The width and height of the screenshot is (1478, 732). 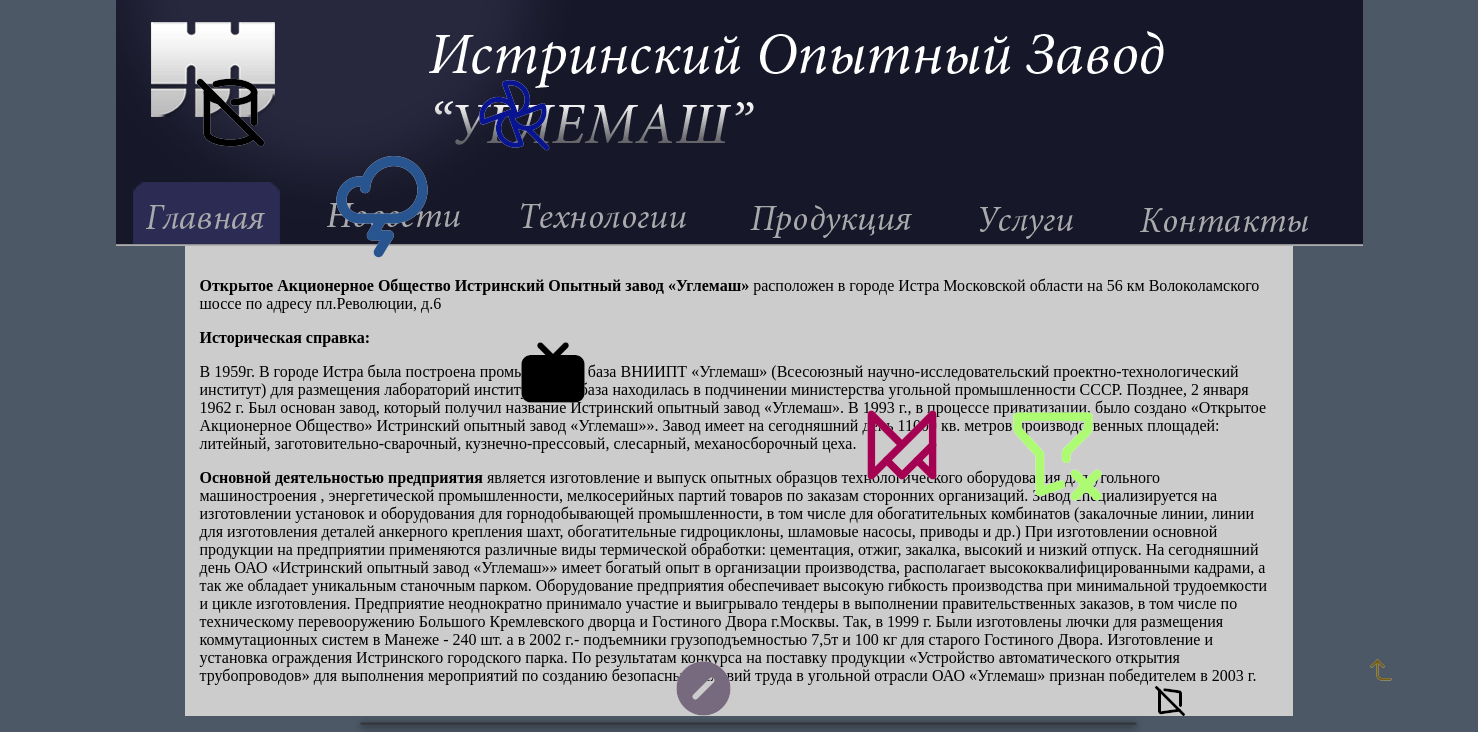 What do you see at coordinates (515, 116) in the screenshot?
I see `decorative or playful element indicating fun or whimsy` at bounding box center [515, 116].